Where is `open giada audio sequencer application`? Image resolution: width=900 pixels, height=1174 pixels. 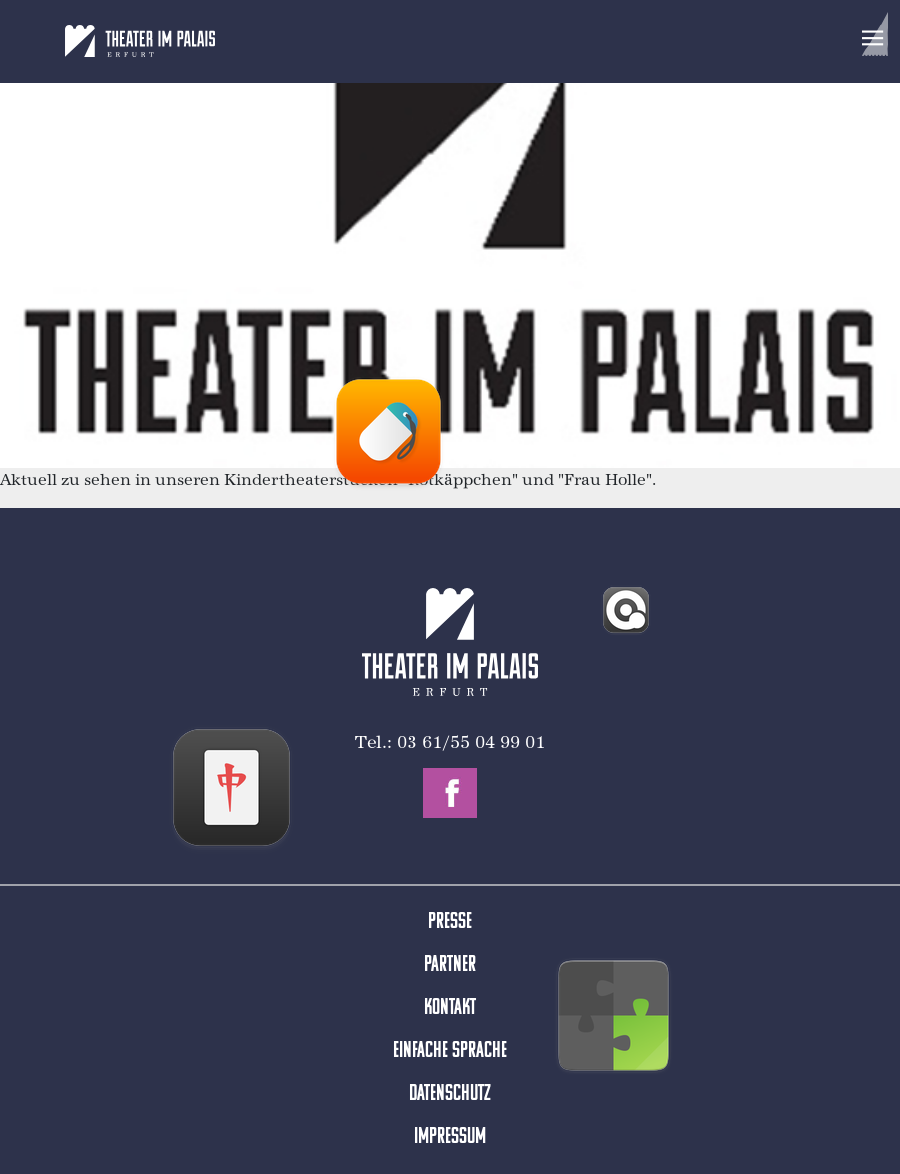 open giada audio sequencer application is located at coordinates (626, 610).